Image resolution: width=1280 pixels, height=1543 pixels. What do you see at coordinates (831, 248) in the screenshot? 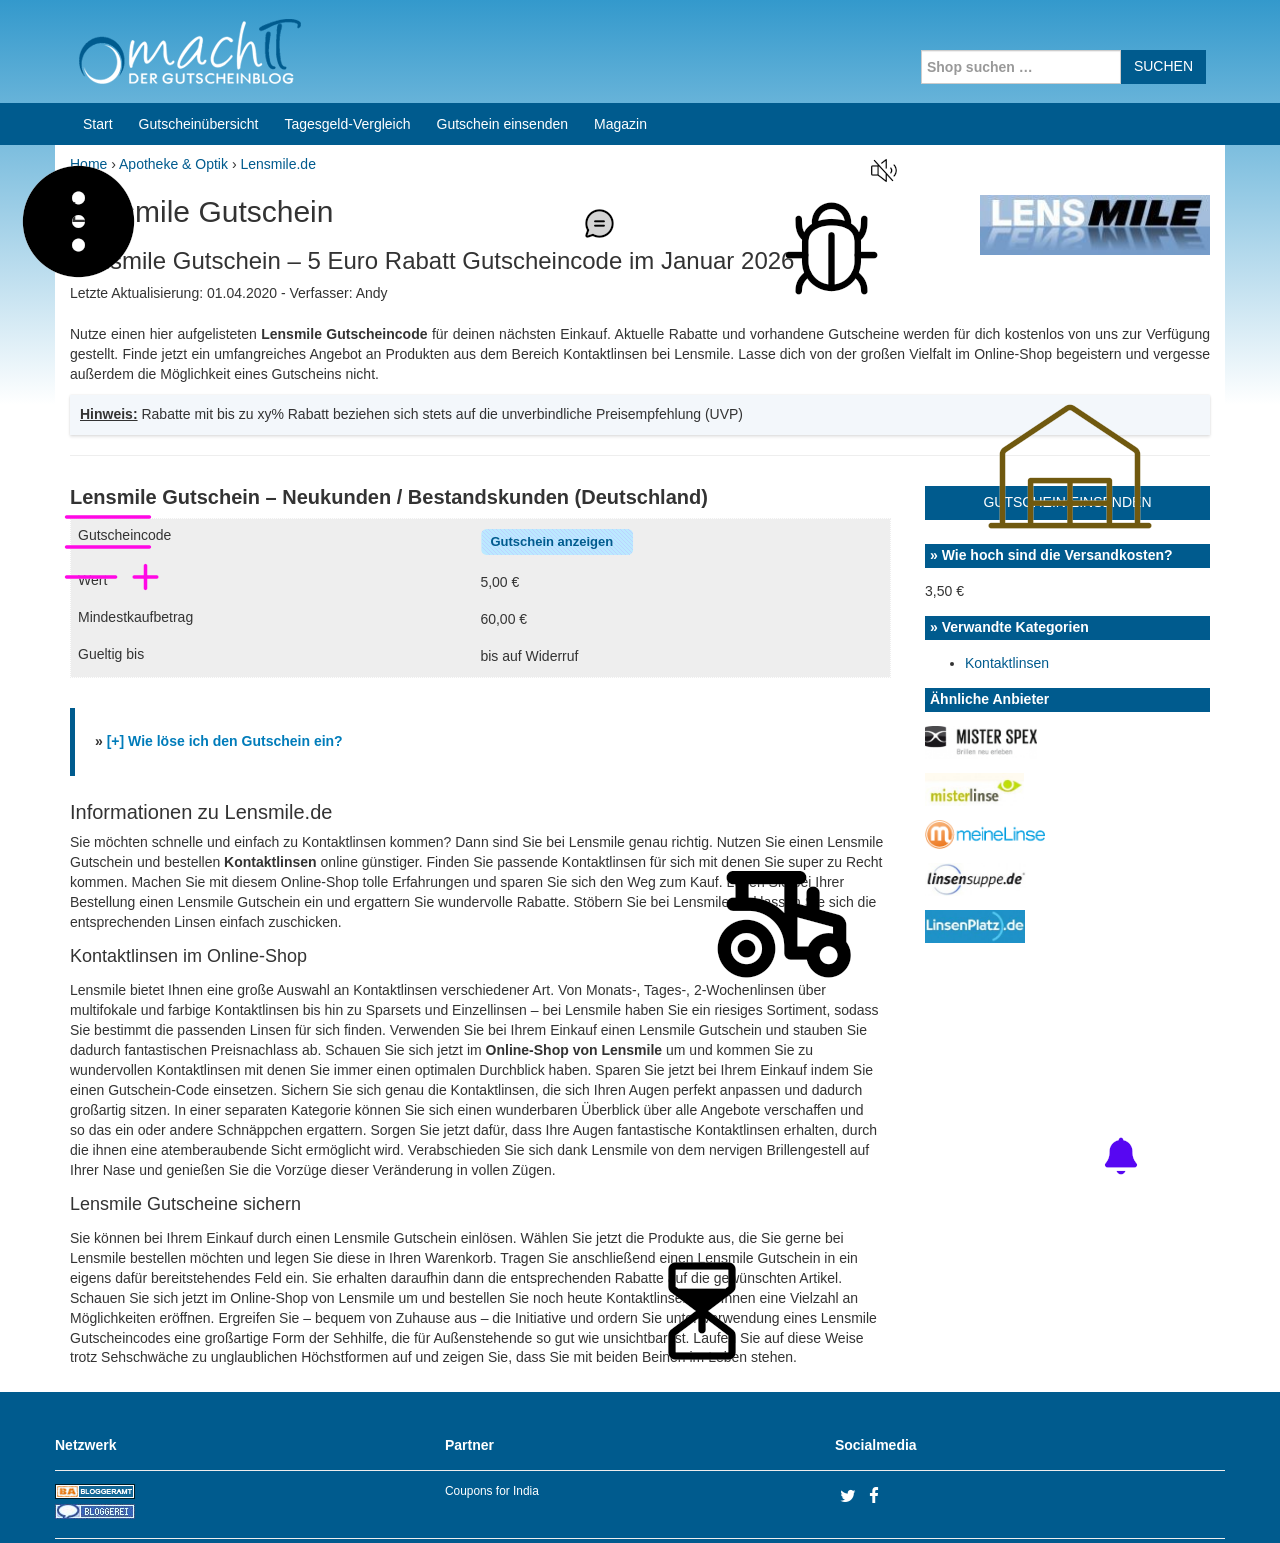
I see `report a bug or issue` at bounding box center [831, 248].